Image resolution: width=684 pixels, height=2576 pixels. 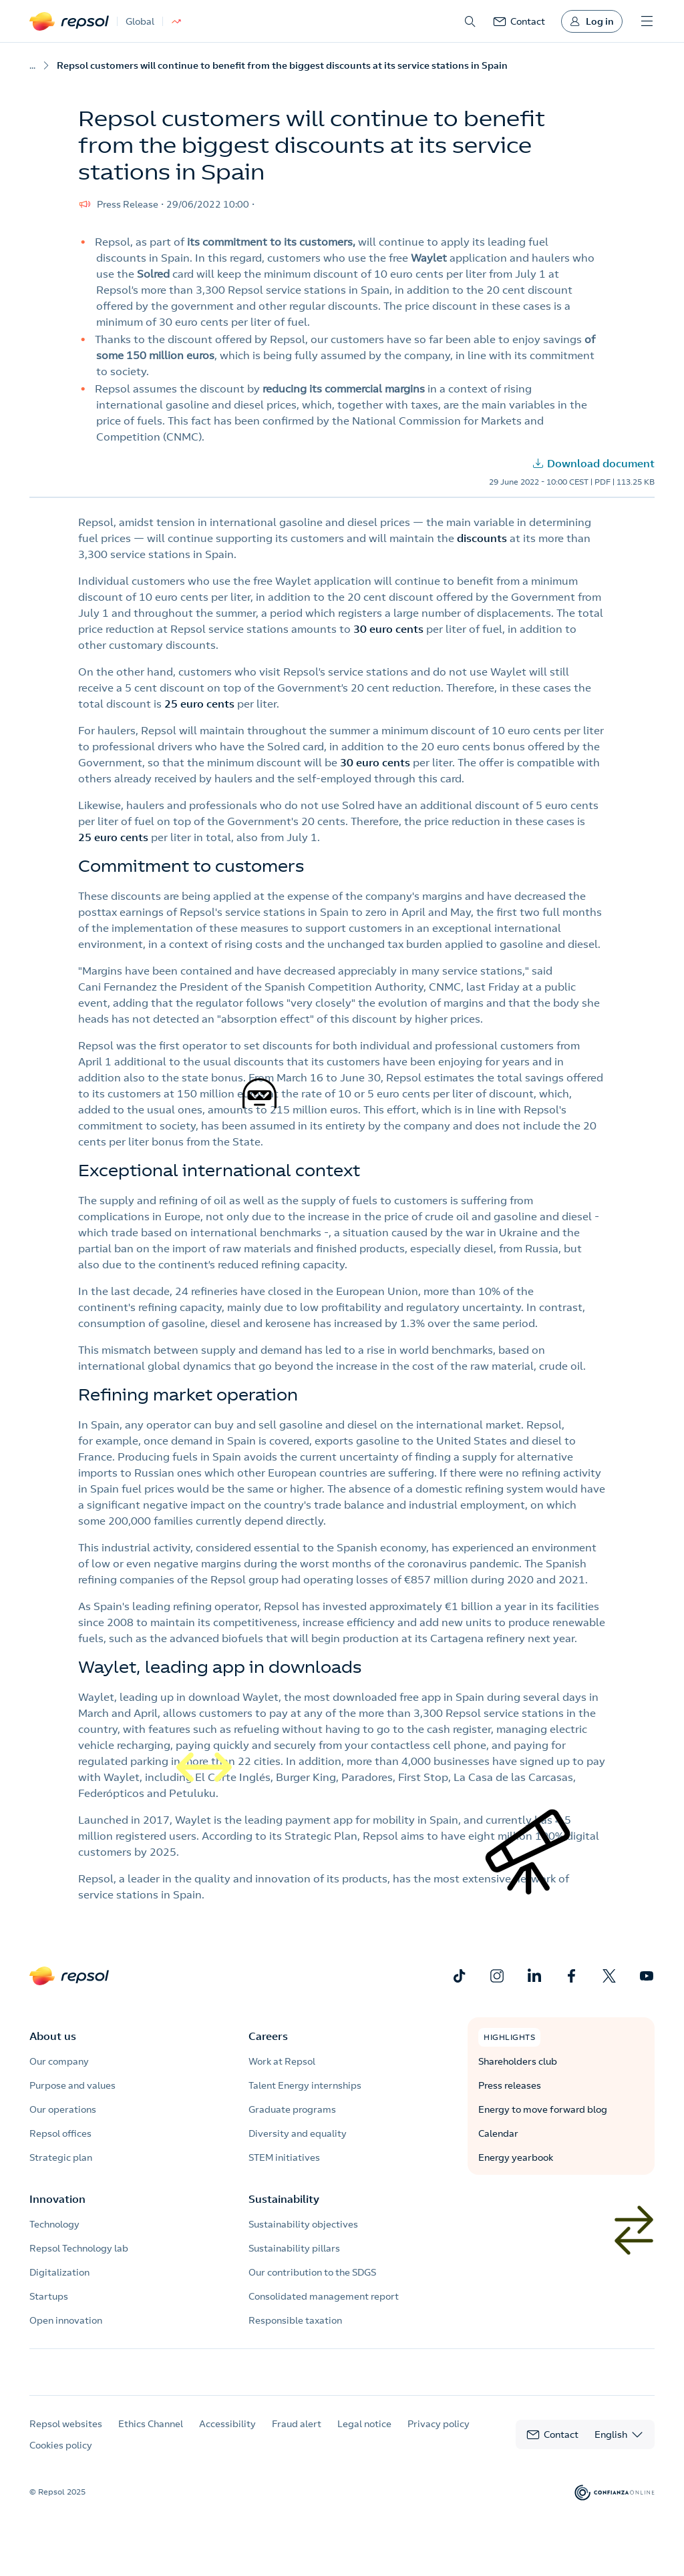 I want to click on resize or adjust width horizontally, so click(x=204, y=1768).